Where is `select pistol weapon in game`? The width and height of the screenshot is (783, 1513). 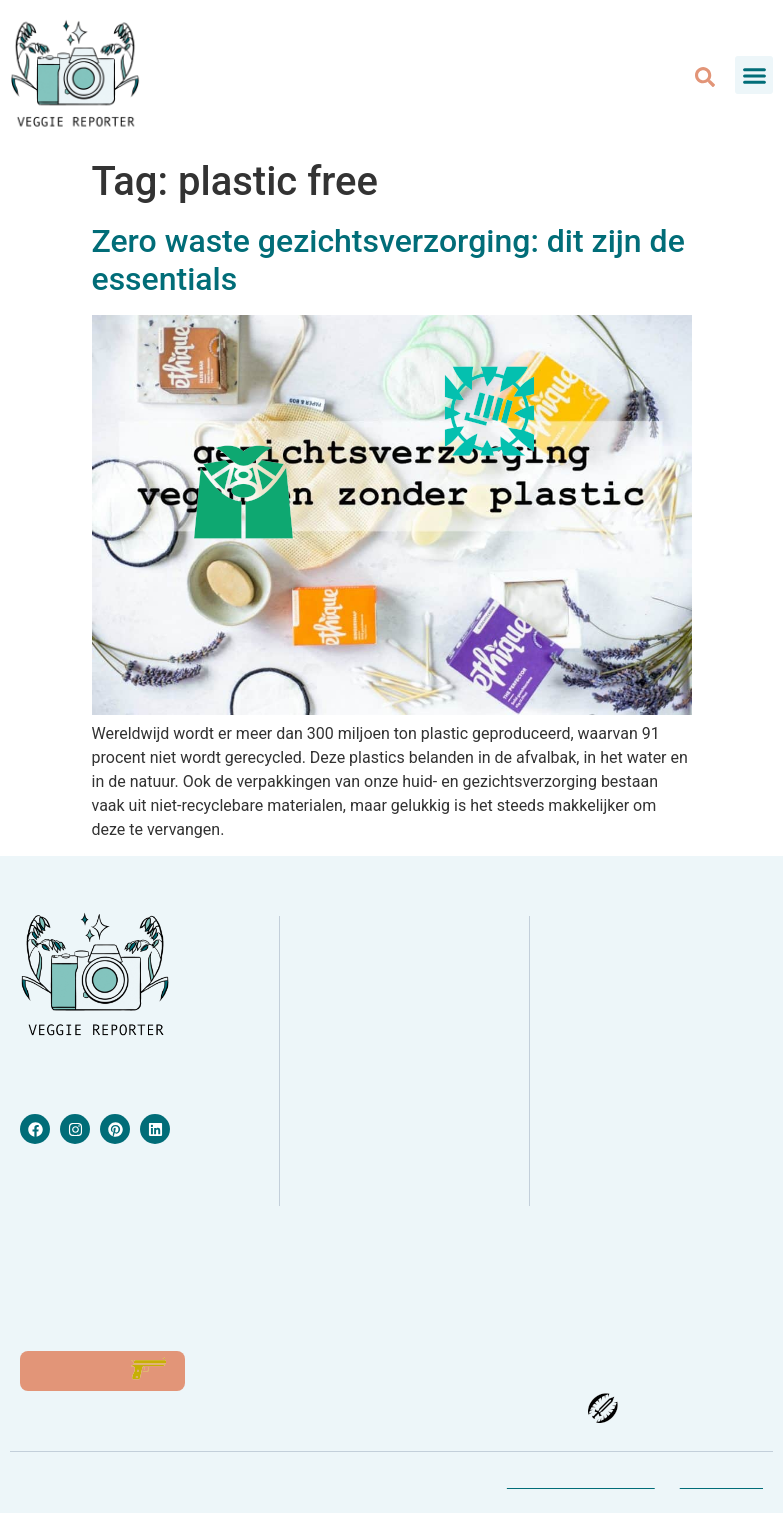
select pistol weapon in game is located at coordinates (148, 1368).